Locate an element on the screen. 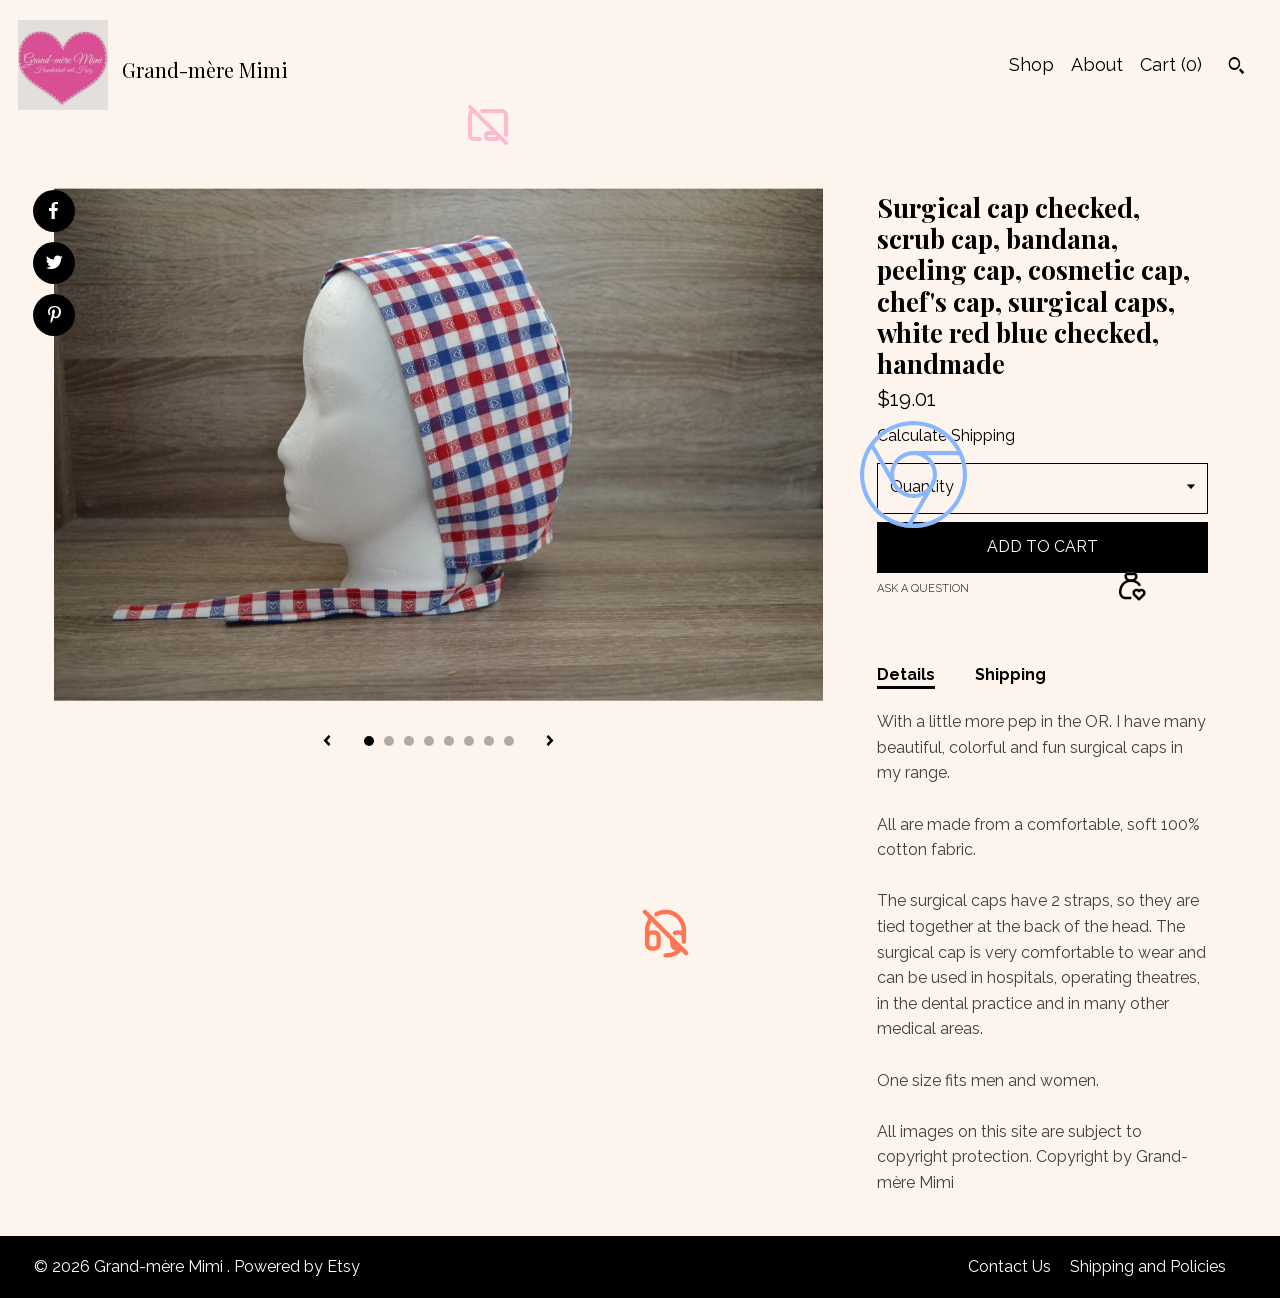 The width and height of the screenshot is (1280, 1298). presentation mode disabled is located at coordinates (488, 125).